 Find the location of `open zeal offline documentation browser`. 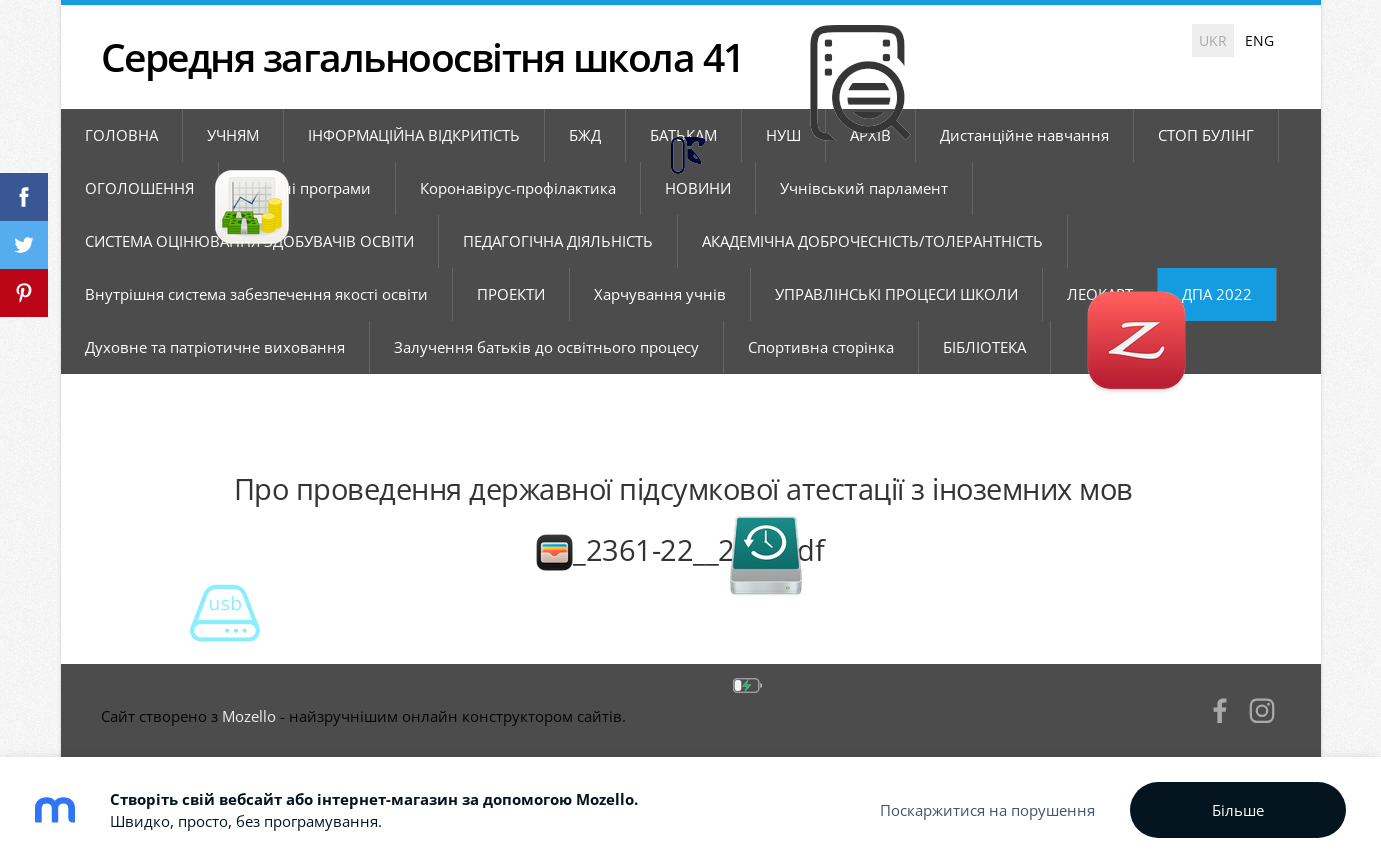

open zeal offline documentation browser is located at coordinates (1136, 340).